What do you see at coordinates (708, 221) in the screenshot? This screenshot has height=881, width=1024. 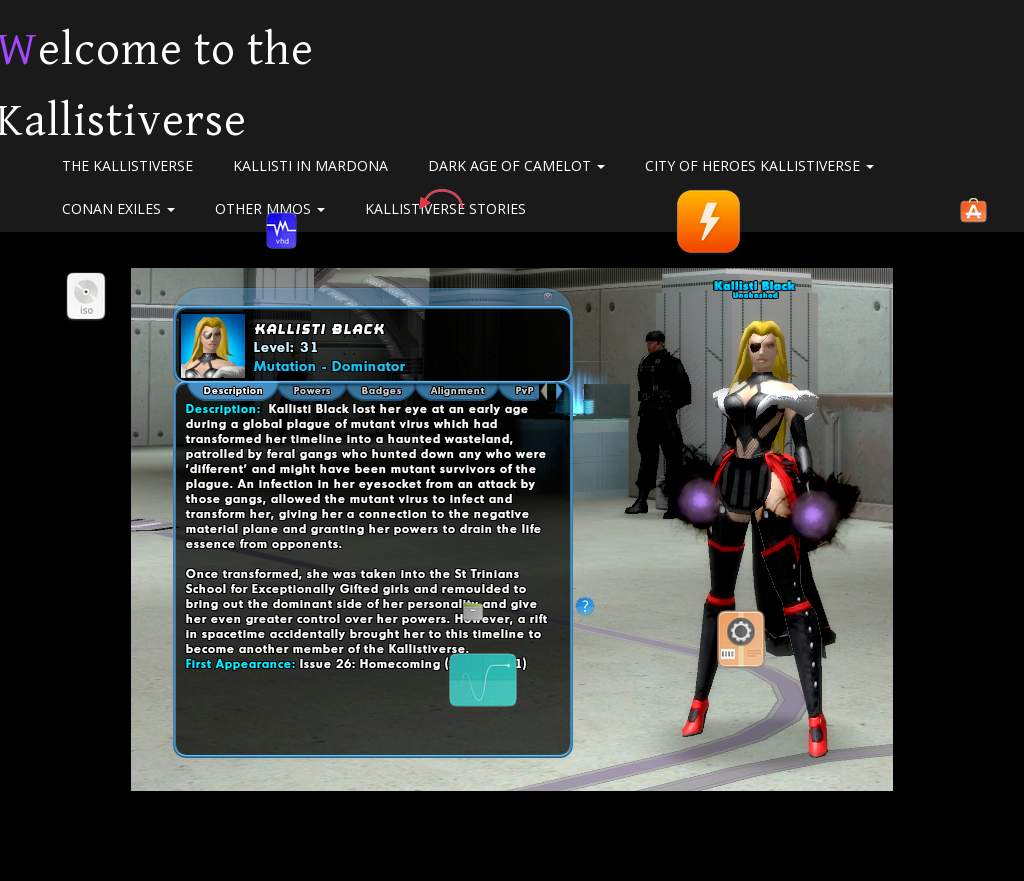 I see `open newsflash rss reader app` at bounding box center [708, 221].